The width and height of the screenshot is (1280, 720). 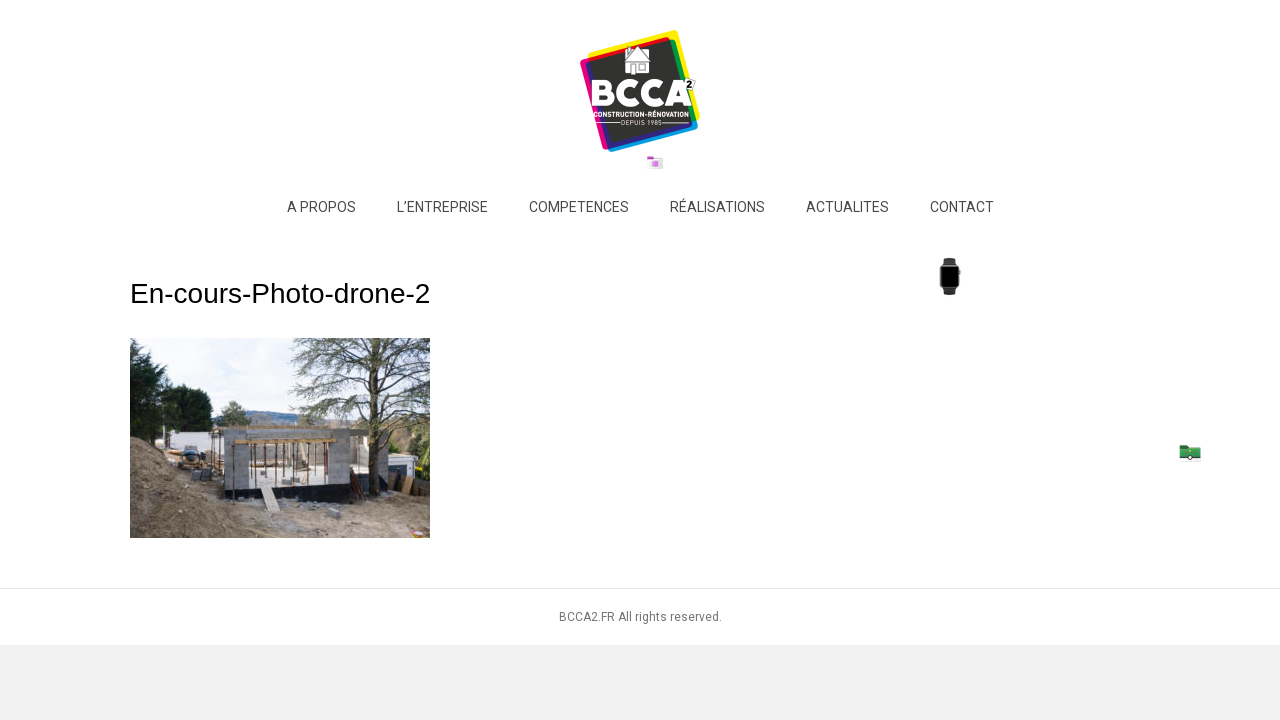 I want to click on open pokémon friend ball themed folder, so click(x=1190, y=454).